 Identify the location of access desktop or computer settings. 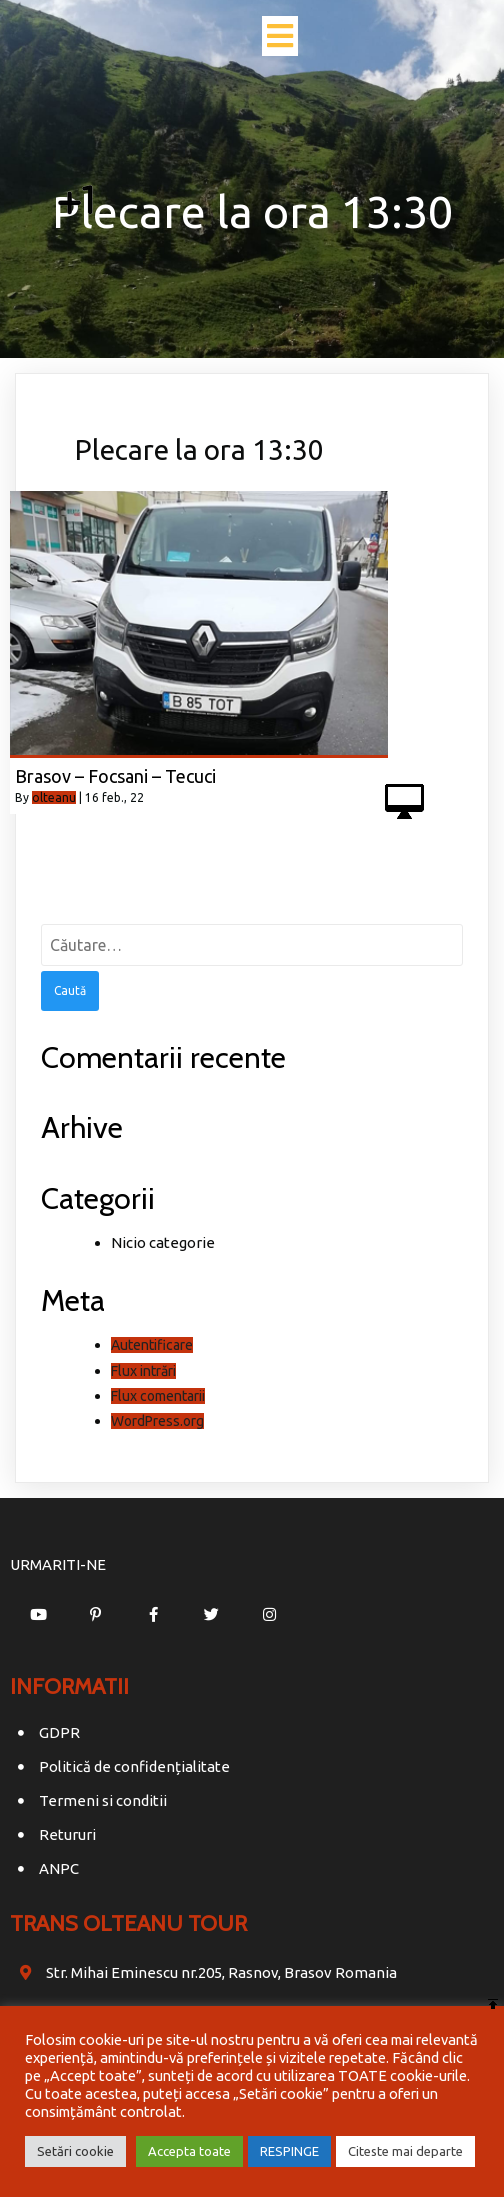
(404, 801).